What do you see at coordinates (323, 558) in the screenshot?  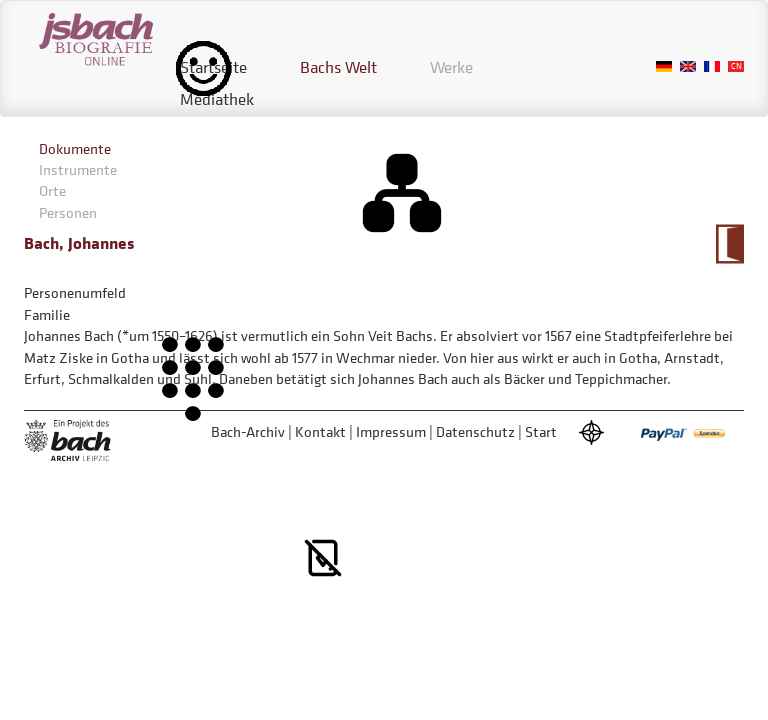 I see `playing cards disabled or unavailable` at bounding box center [323, 558].